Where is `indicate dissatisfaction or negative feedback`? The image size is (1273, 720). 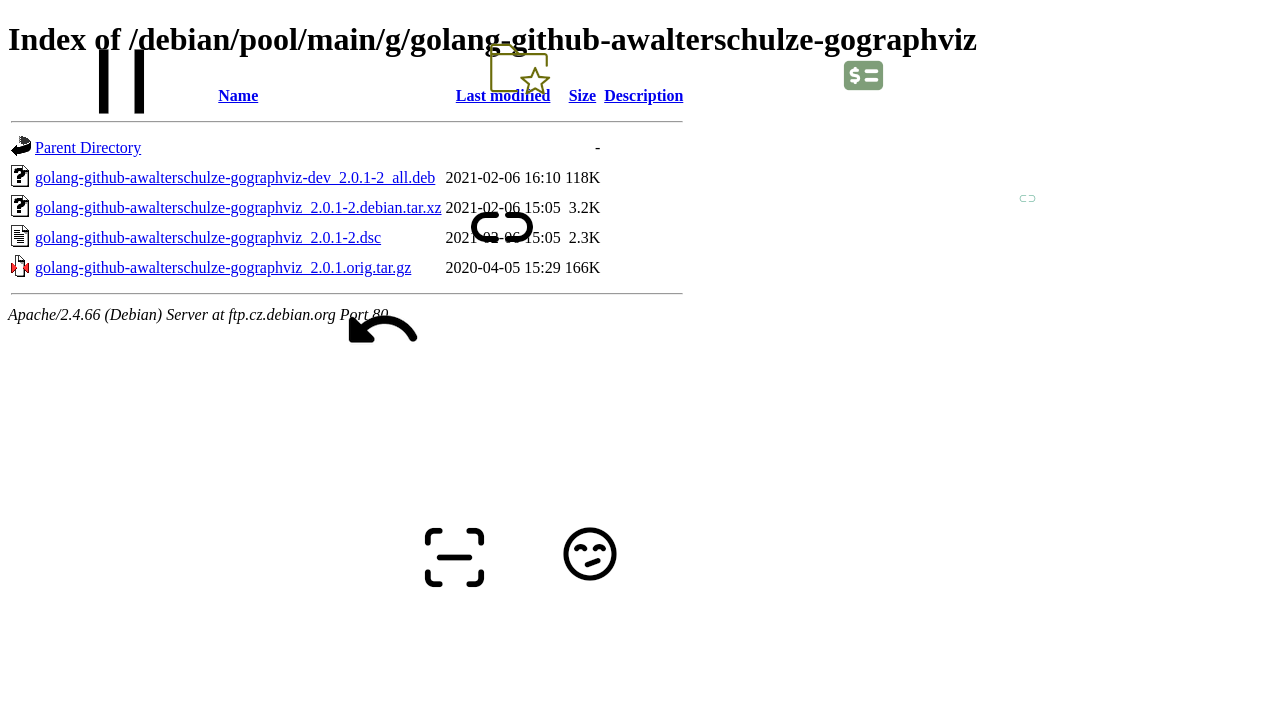 indicate dissatisfaction or negative feedback is located at coordinates (590, 554).